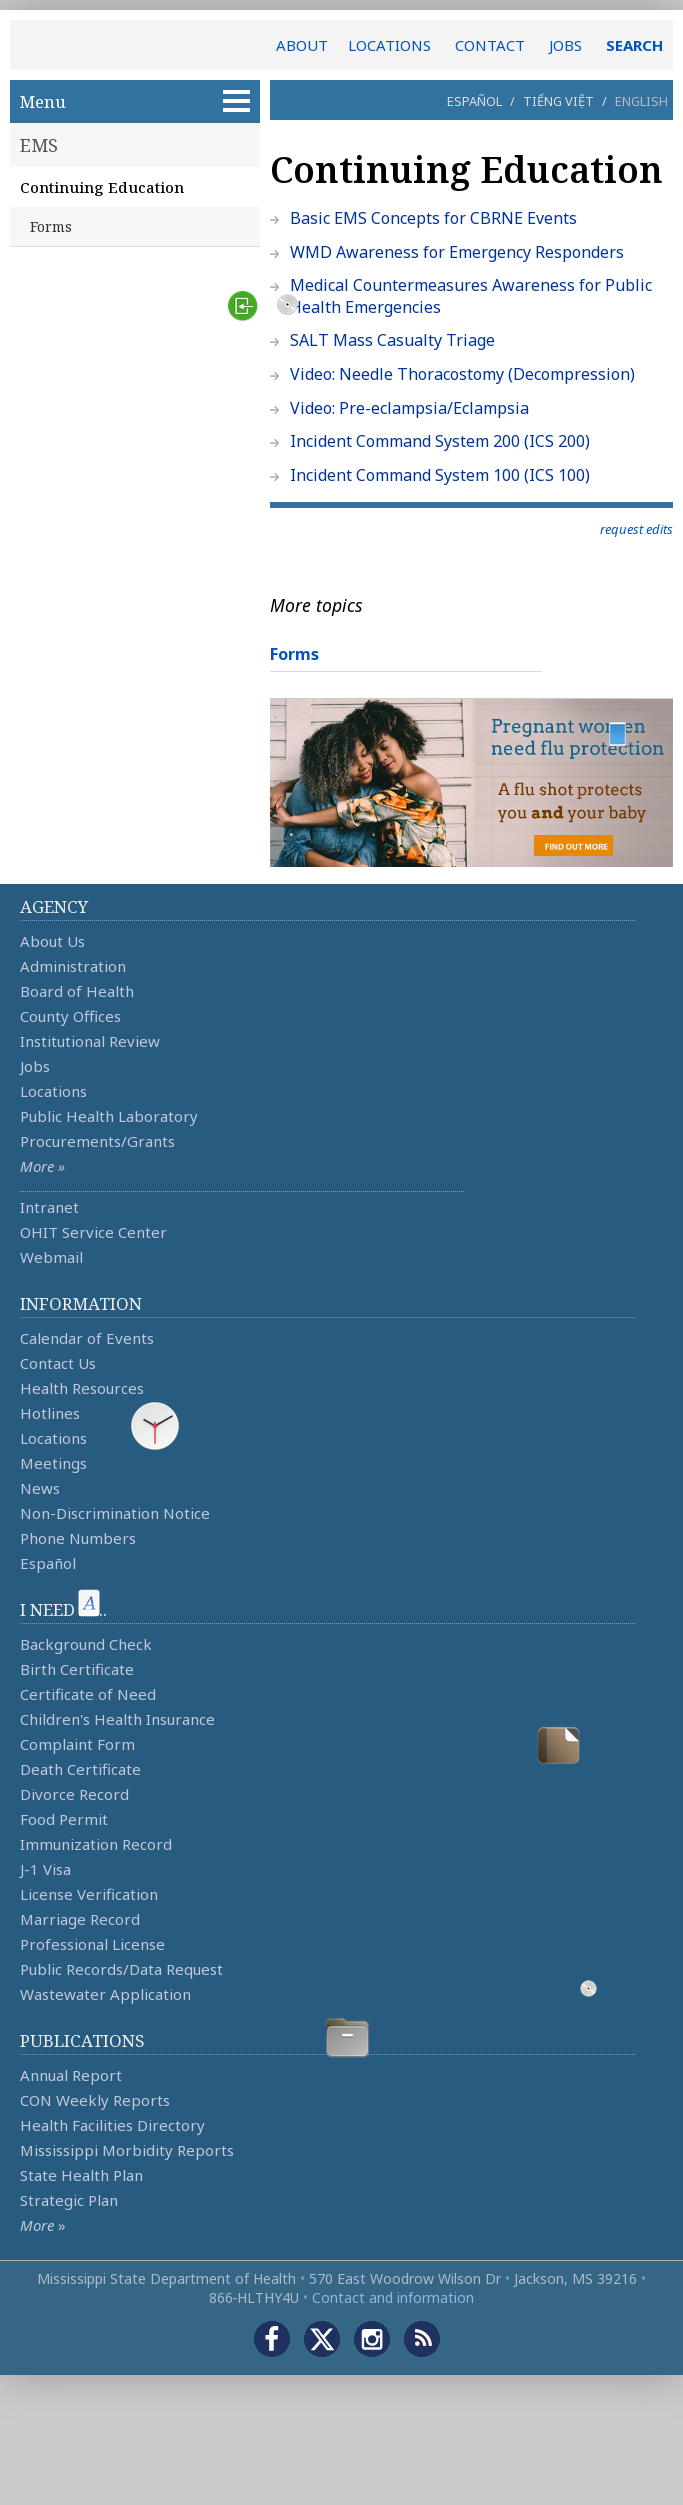 This screenshot has height=2505, width=683. What do you see at coordinates (347, 2037) in the screenshot?
I see `open the file manager` at bounding box center [347, 2037].